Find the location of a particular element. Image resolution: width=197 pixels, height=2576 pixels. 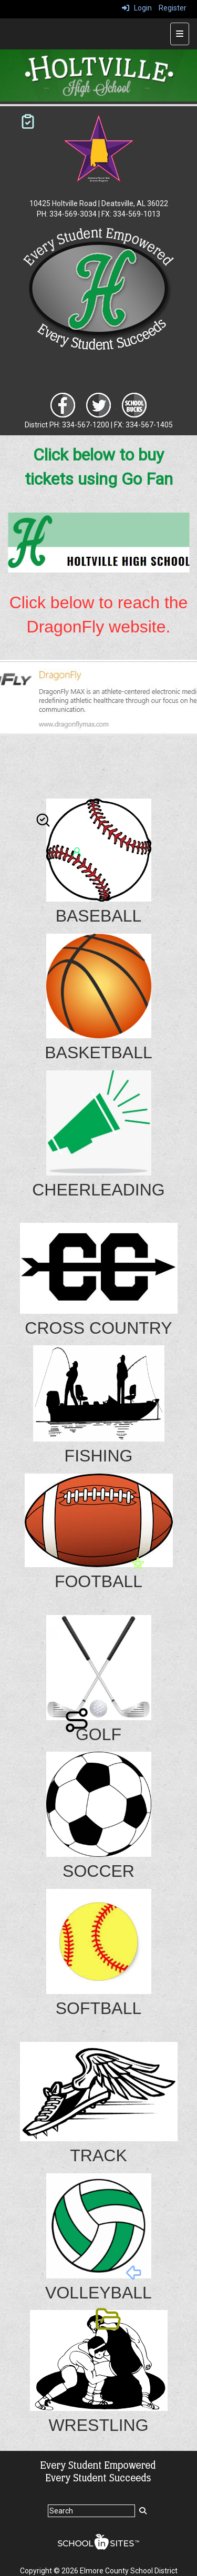

search completed successfully is located at coordinates (43, 820).